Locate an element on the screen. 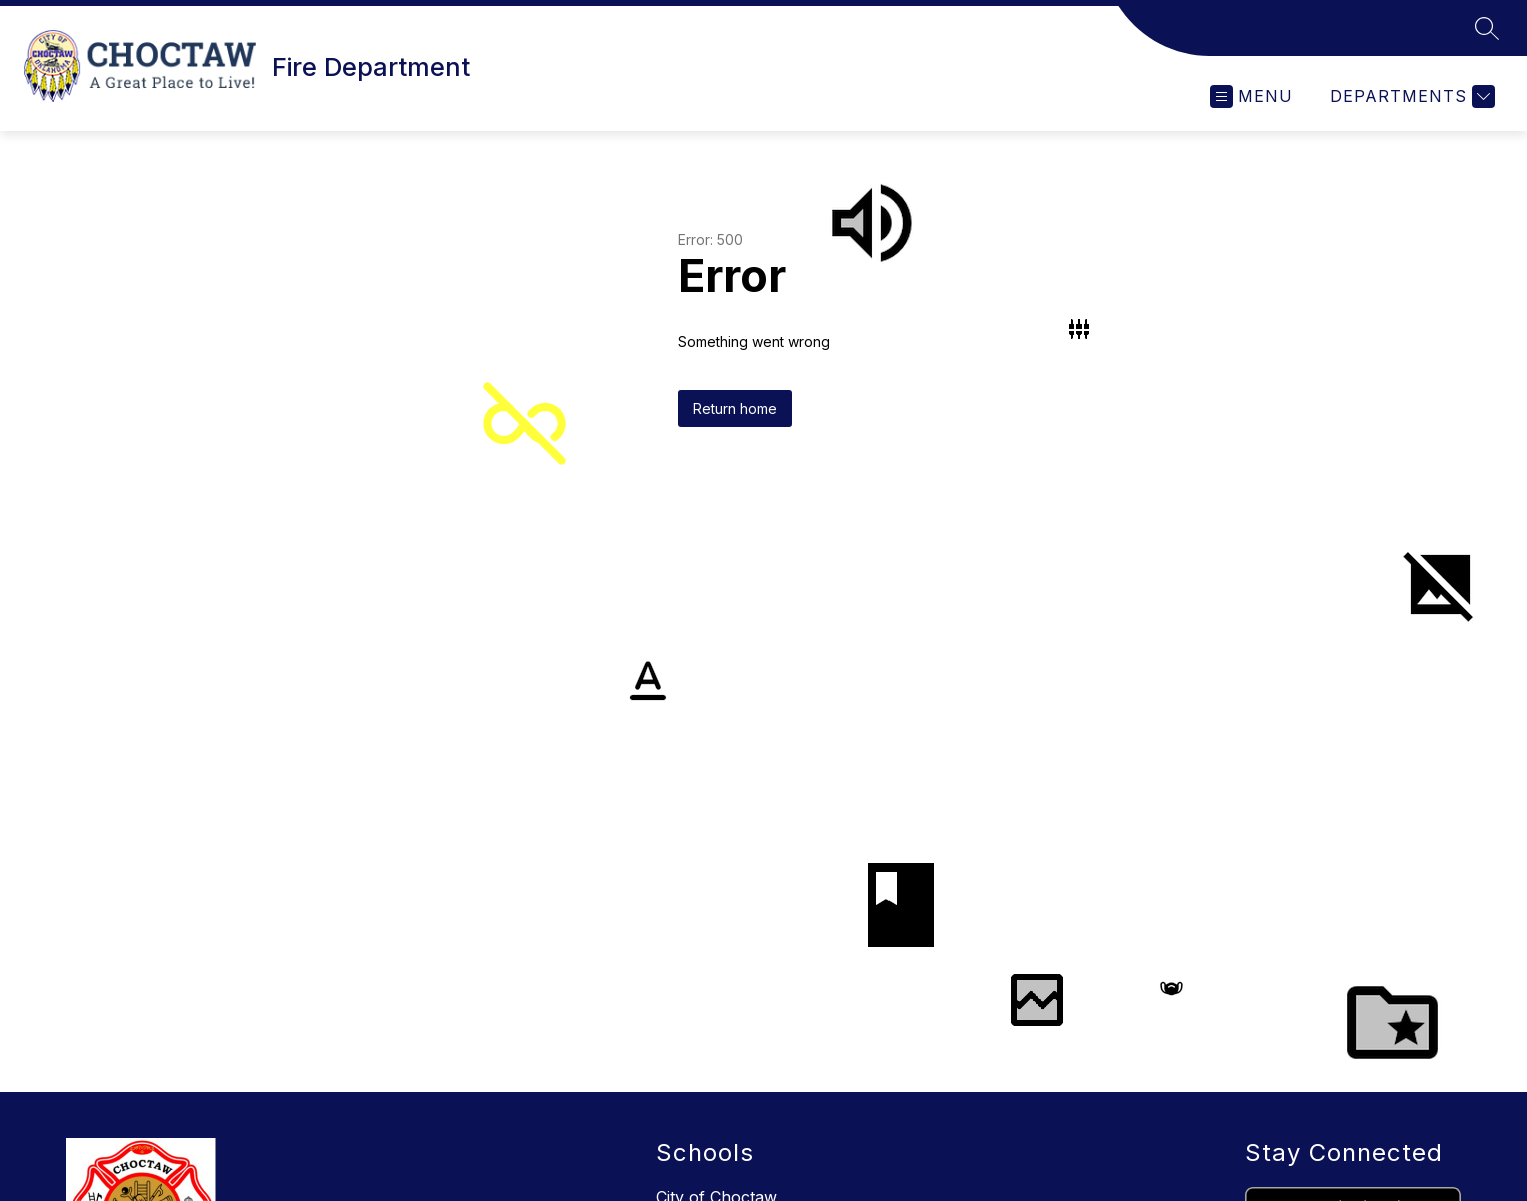  access starred or favorite folders is located at coordinates (1392, 1022).